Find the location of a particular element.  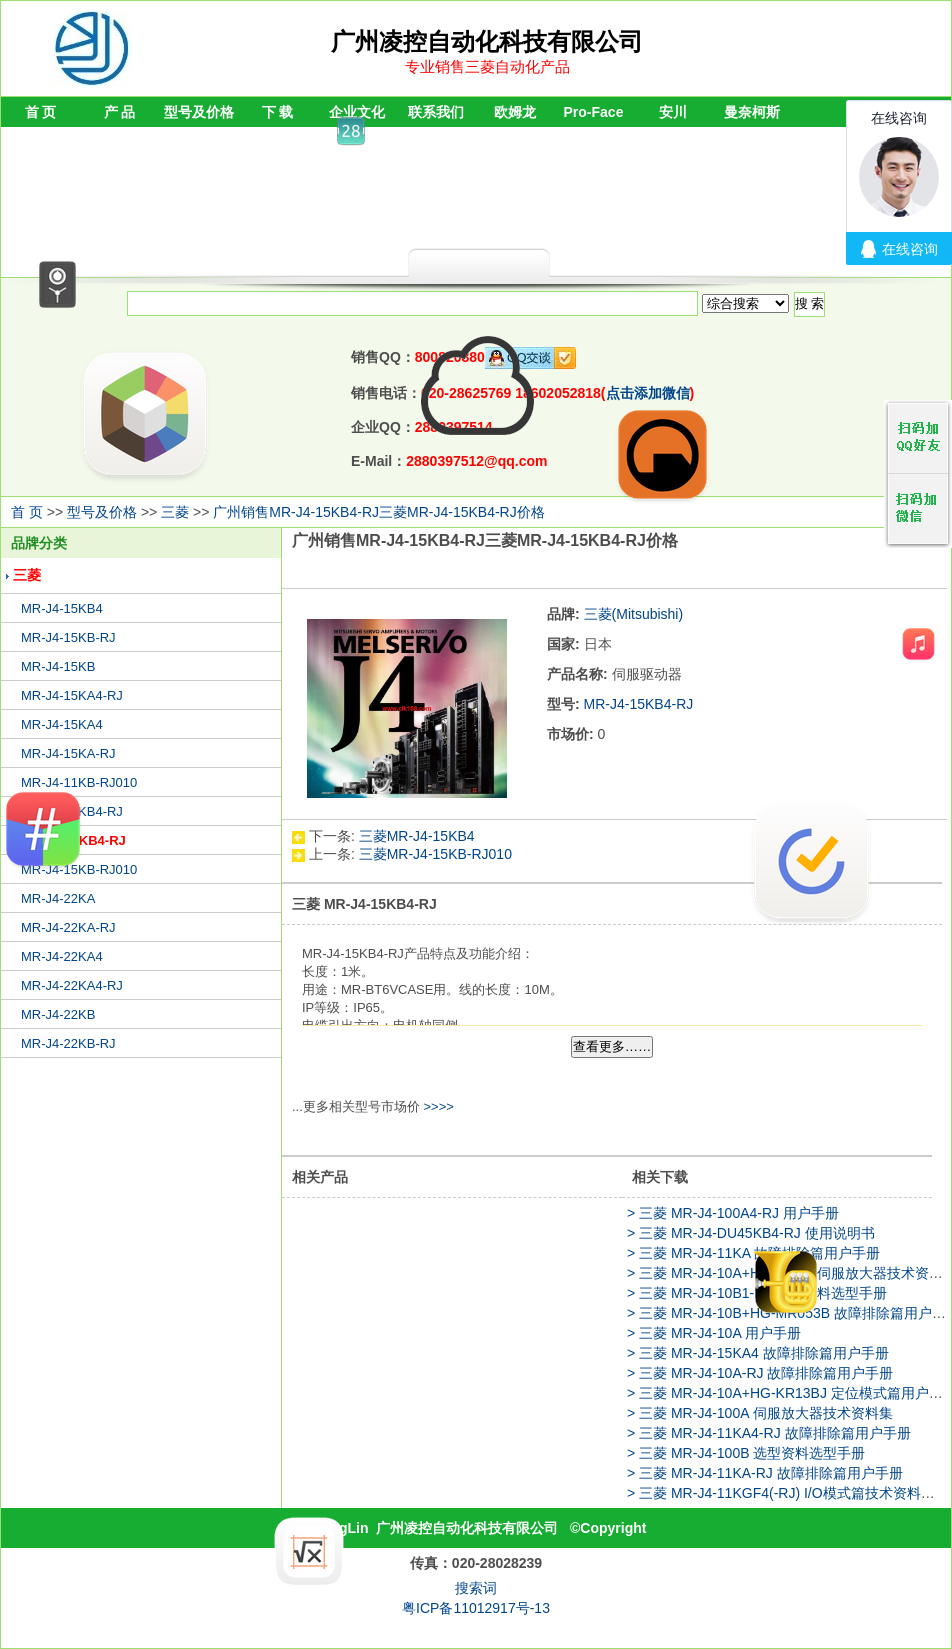

open Déjà Dup backup application is located at coordinates (57, 284).